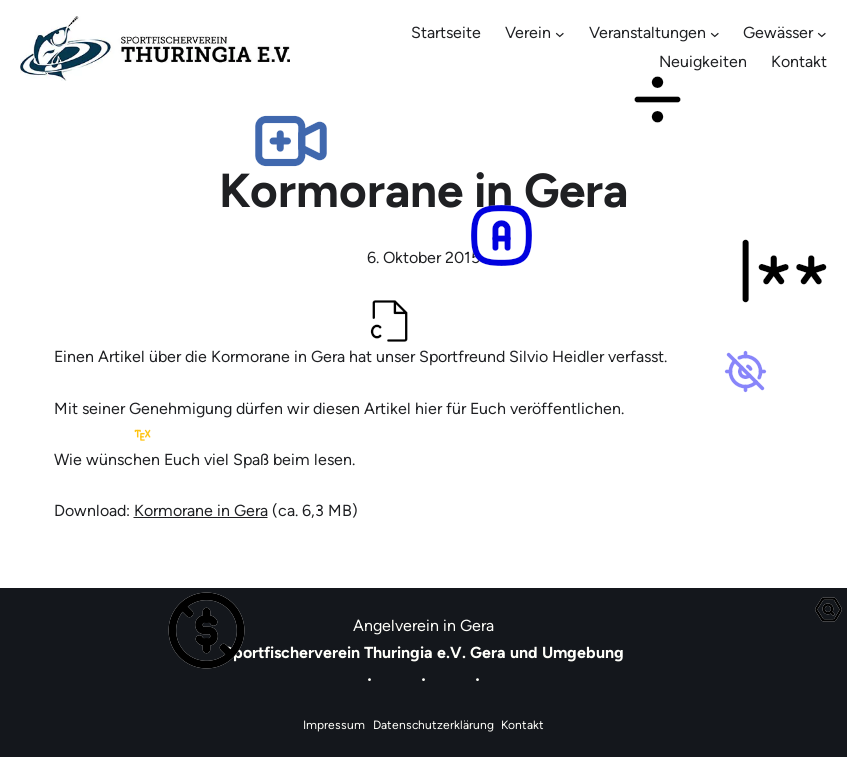  What do you see at coordinates (828, 609) in the screenshot?
I see `access Google BigQuery data warehouse` at bounding box center [828, 609].